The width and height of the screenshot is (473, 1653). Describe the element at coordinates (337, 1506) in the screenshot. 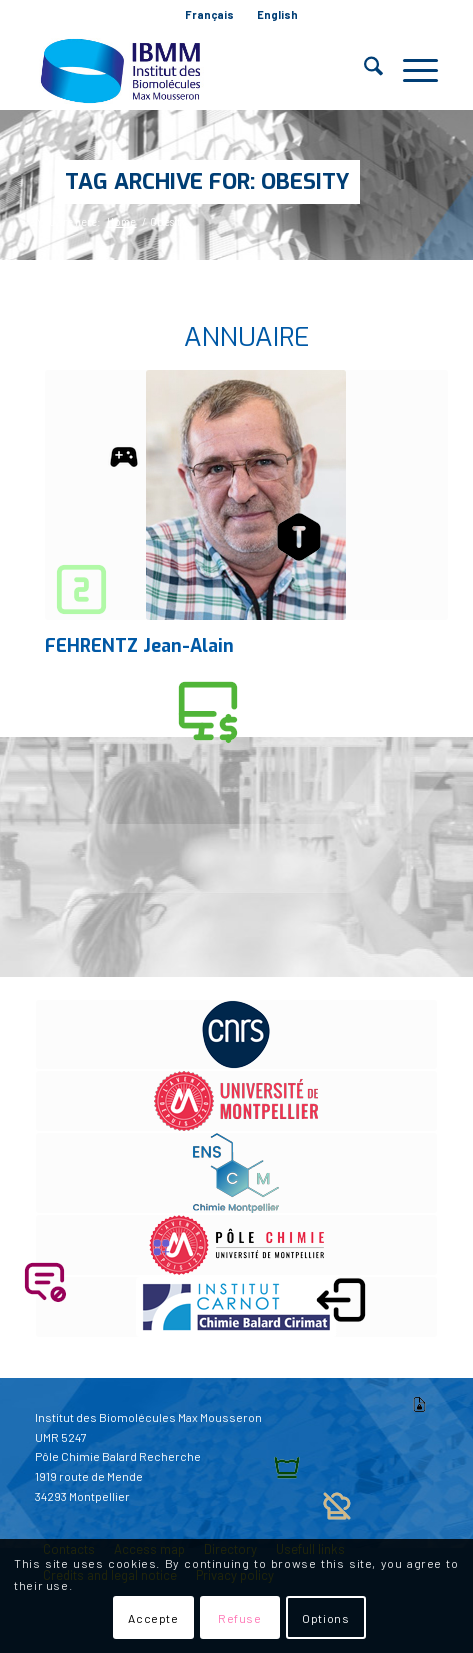

I see `disable cooking or recipe mode` at that location.